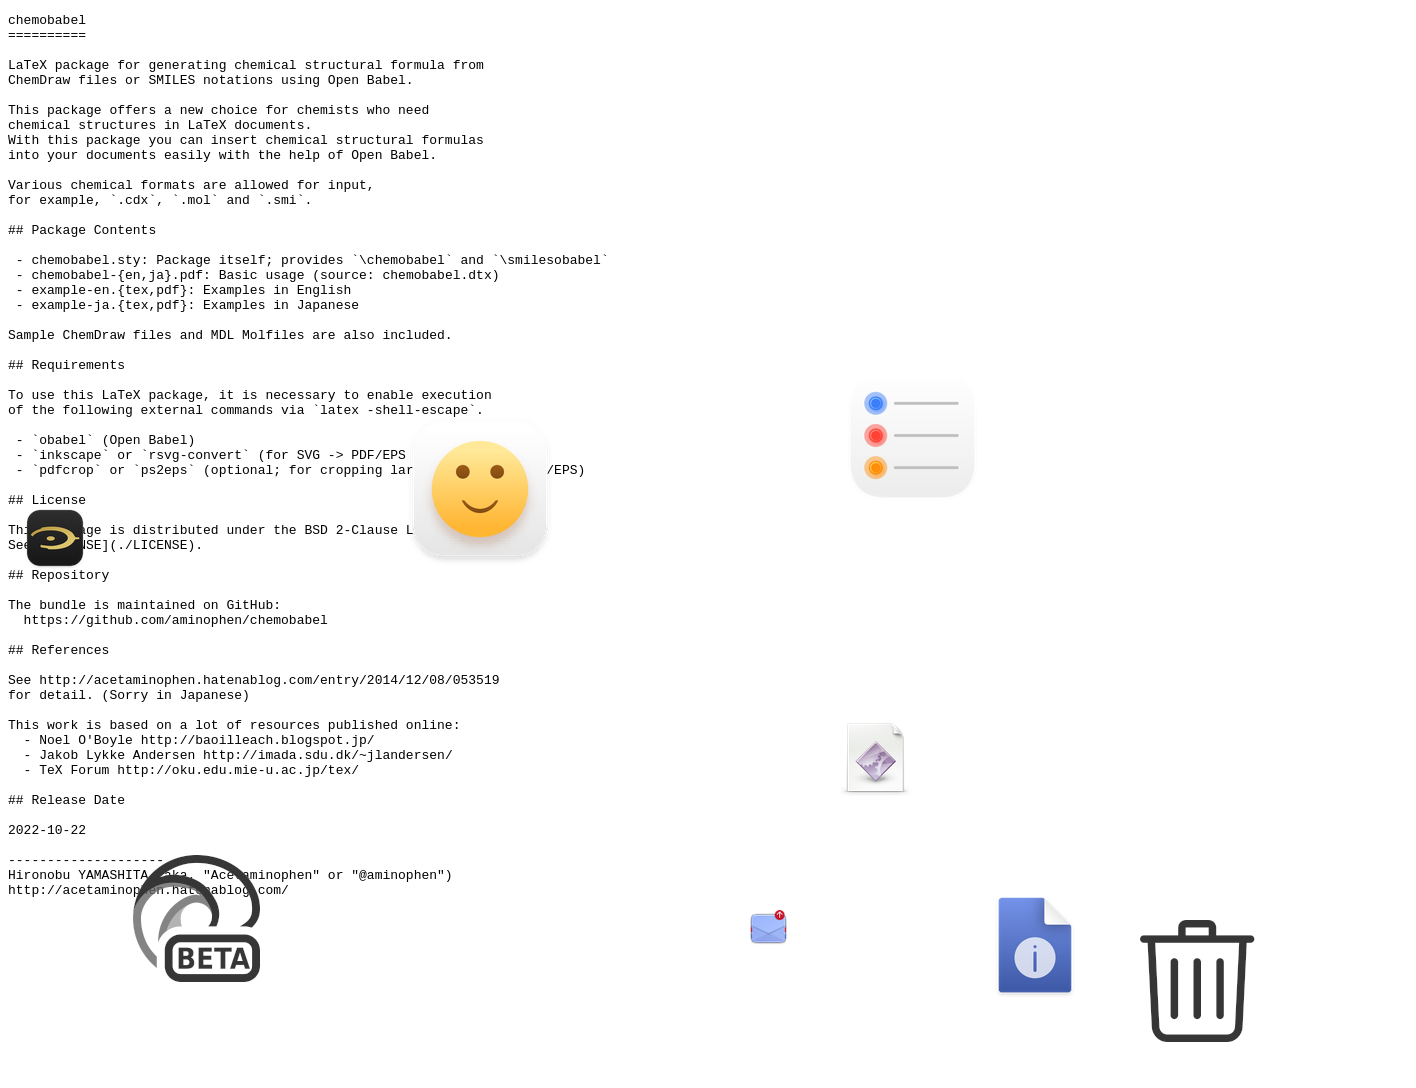 The width and height of the screenshot is (1416, 1088). What do you see at coordinates (1035, 947) in the screenshot?
I see `view file details or properties` at bounding box center [1035, 947].